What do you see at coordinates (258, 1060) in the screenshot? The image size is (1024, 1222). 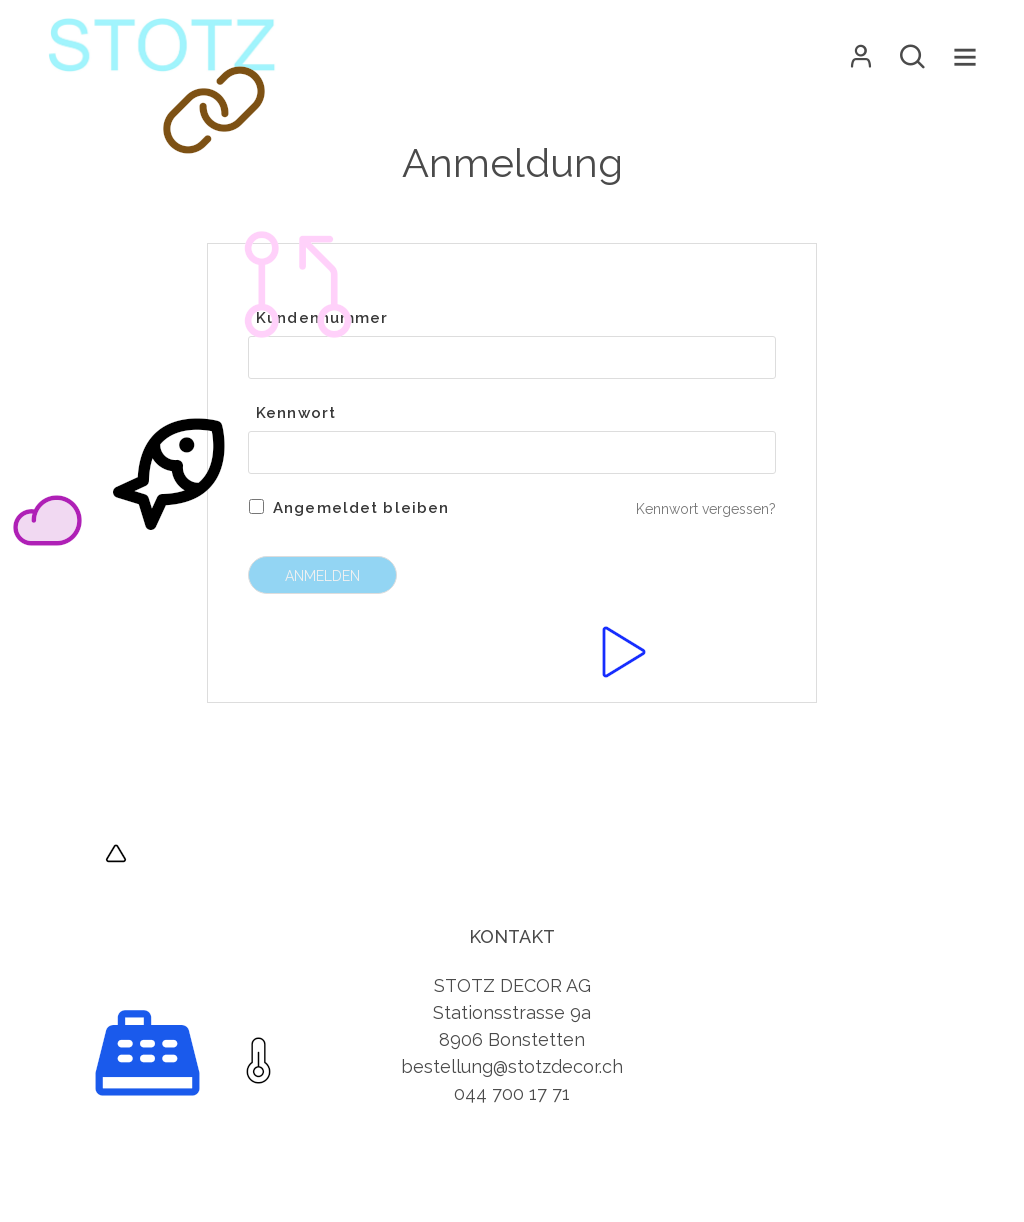 I see `view current temperature` at bounding box center [258, 1060].